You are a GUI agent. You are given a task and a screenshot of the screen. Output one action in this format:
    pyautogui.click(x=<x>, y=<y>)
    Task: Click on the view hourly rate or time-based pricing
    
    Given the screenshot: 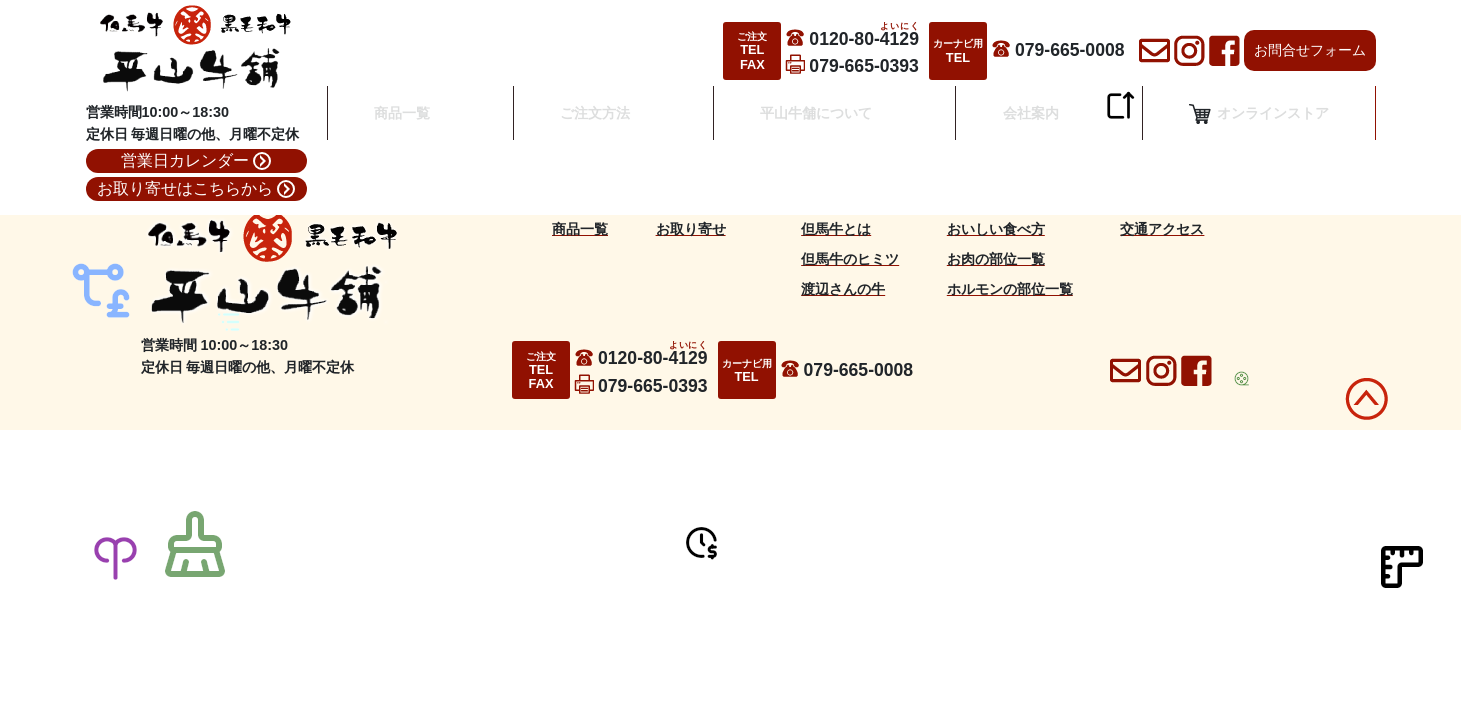 What is the action you would take?
    pyautogui.click(x=701, y=542)
    